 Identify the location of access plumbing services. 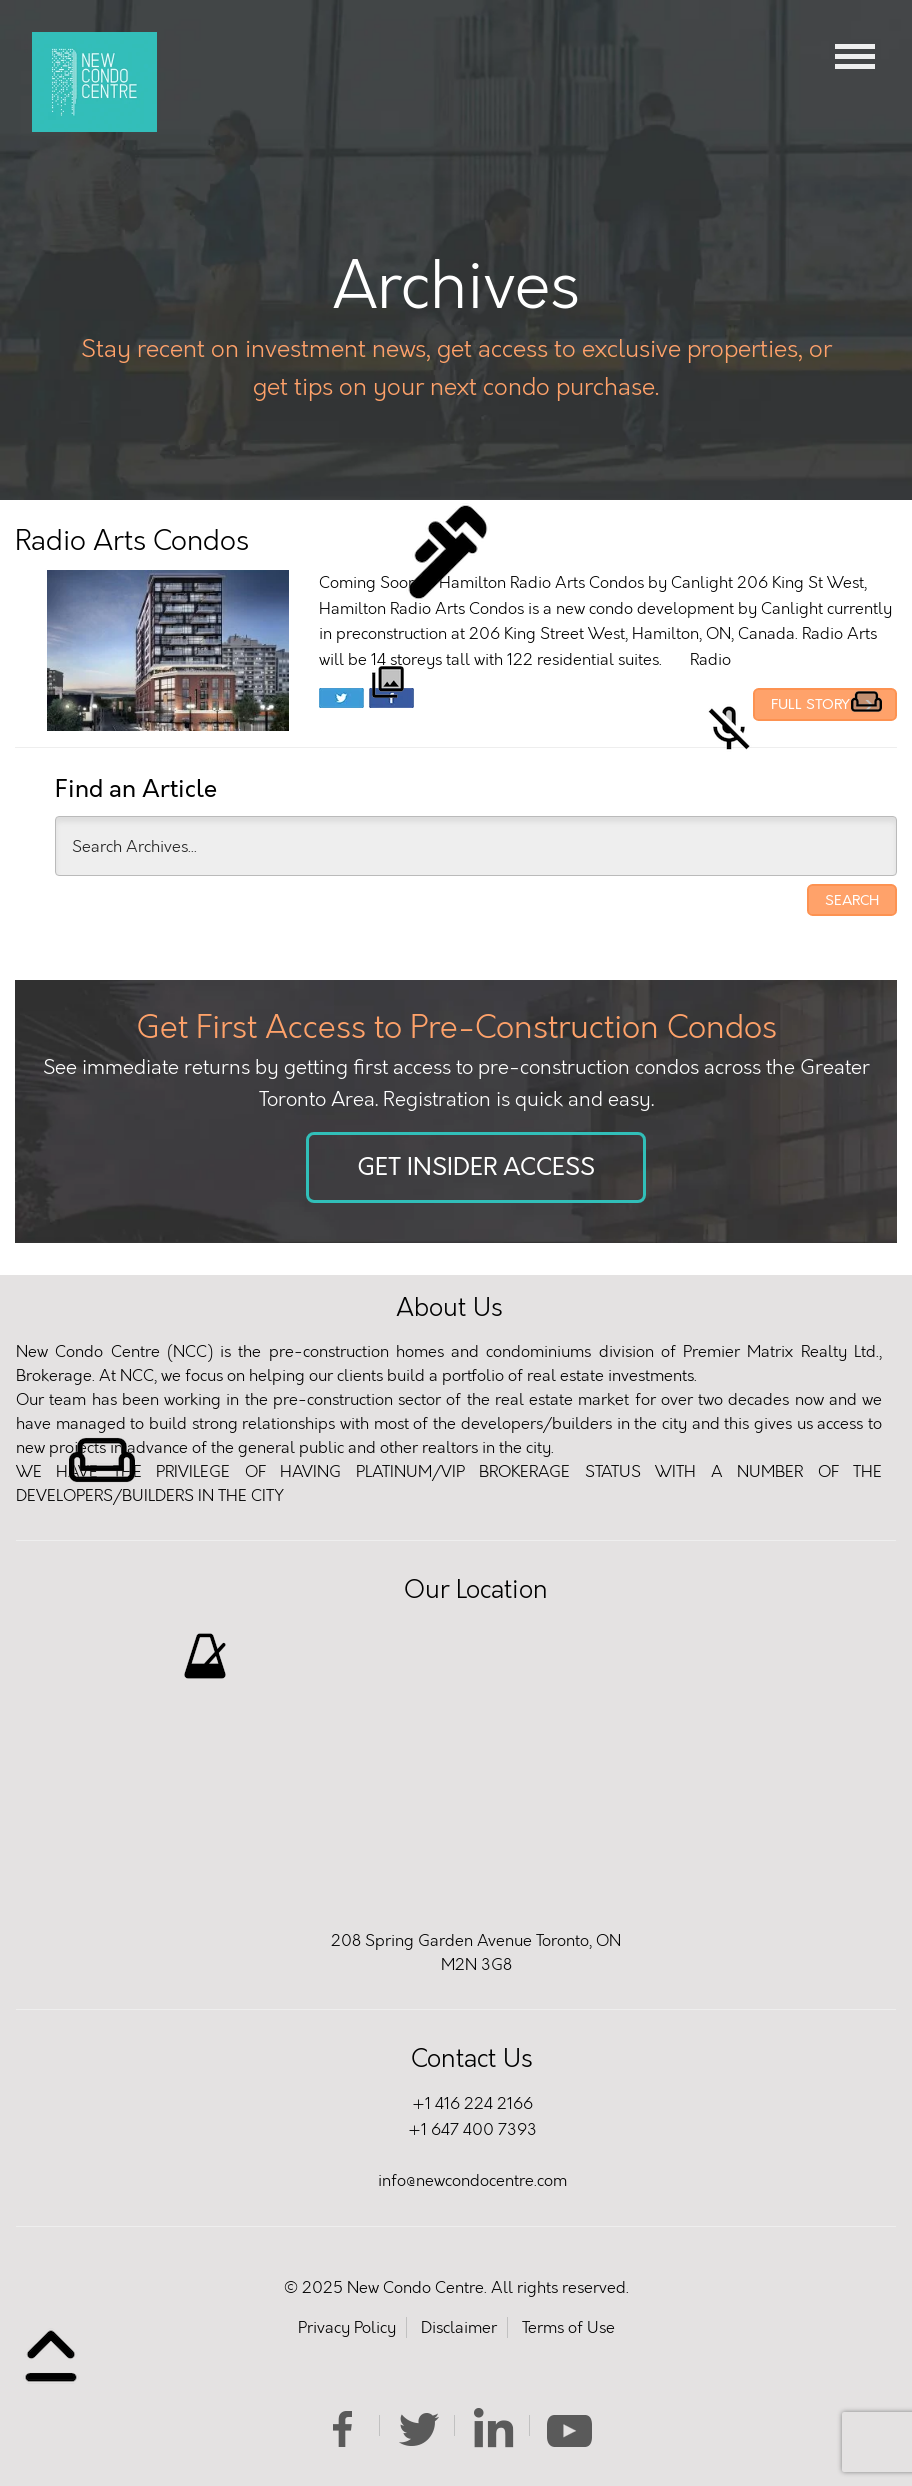
(448, 552).